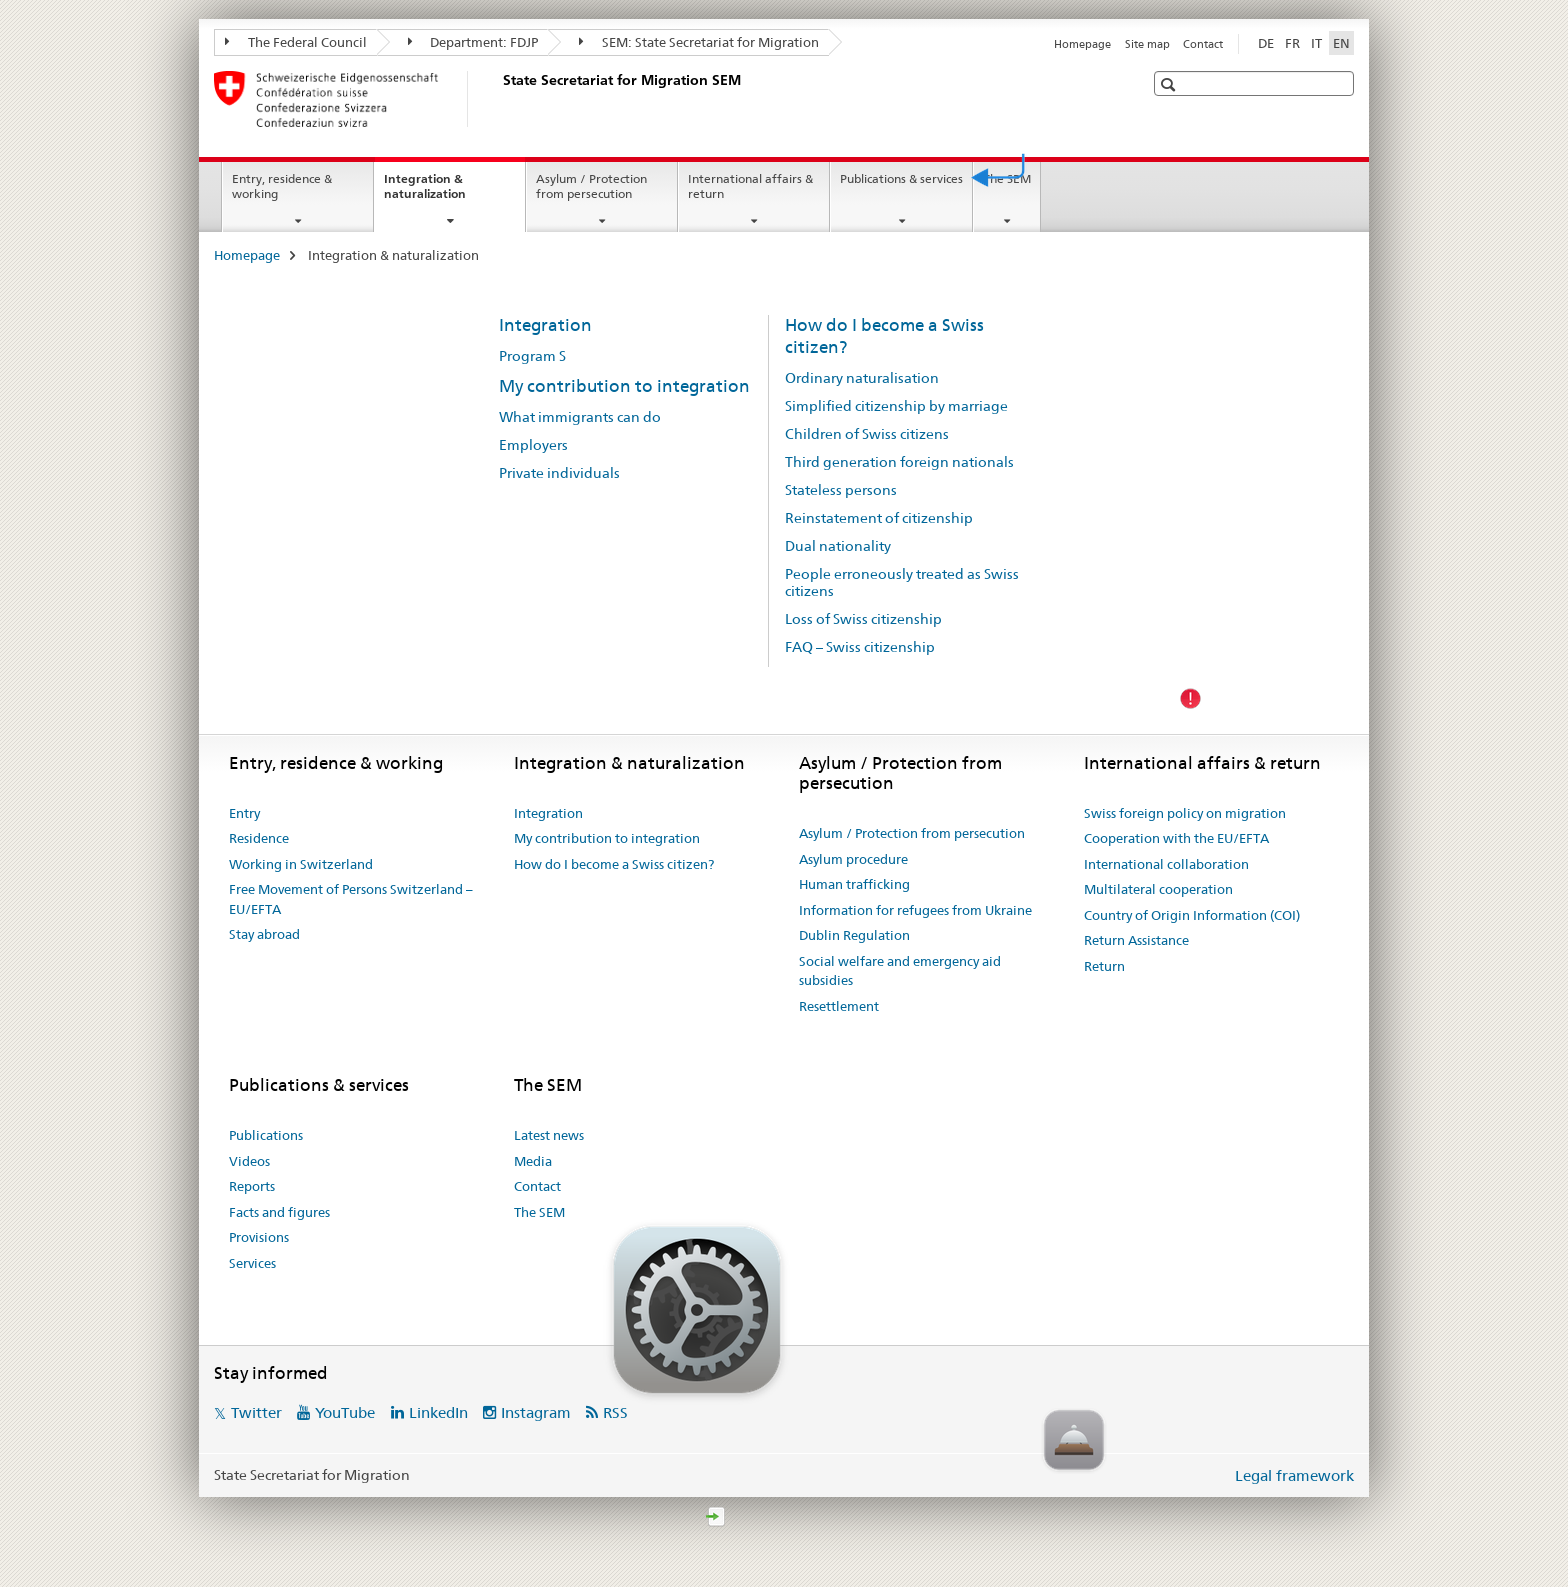  Describe the element at coordinates (697, 1310) in the screenshot. I see `open system preferences or settings` at that location.